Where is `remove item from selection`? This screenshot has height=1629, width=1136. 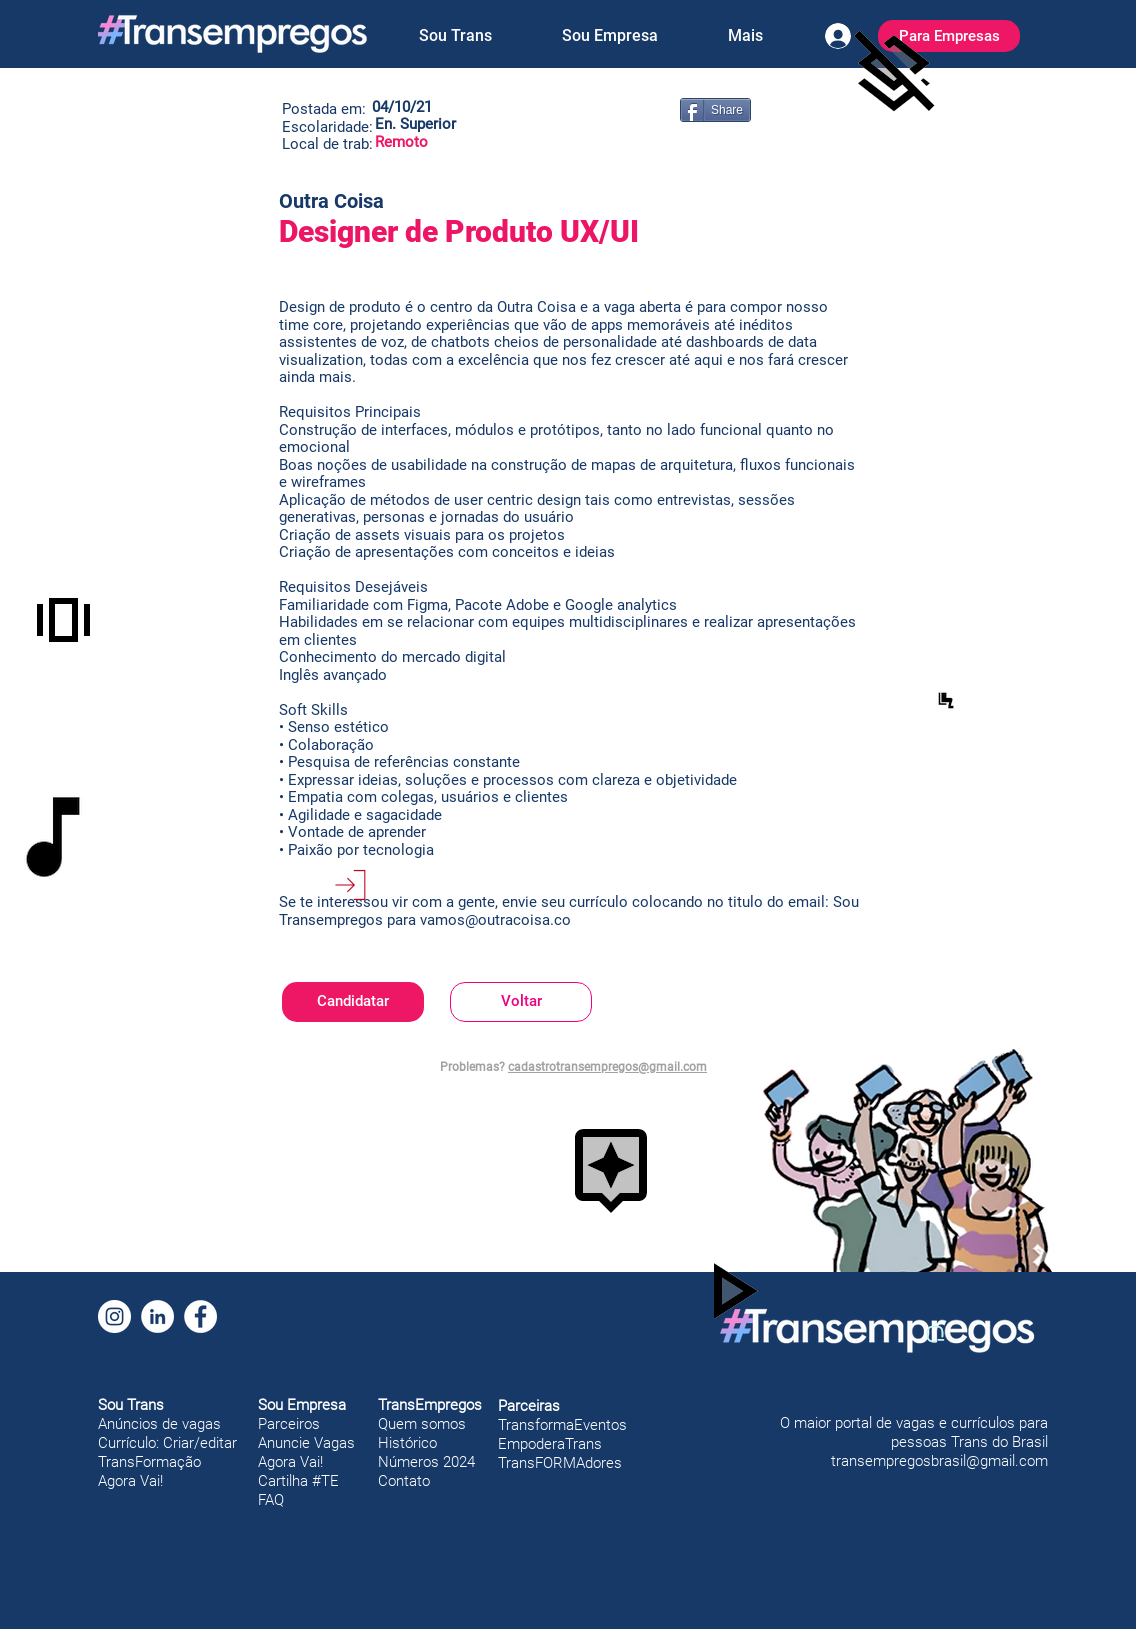
remove item from selection is located at coordinates (935, 1334).